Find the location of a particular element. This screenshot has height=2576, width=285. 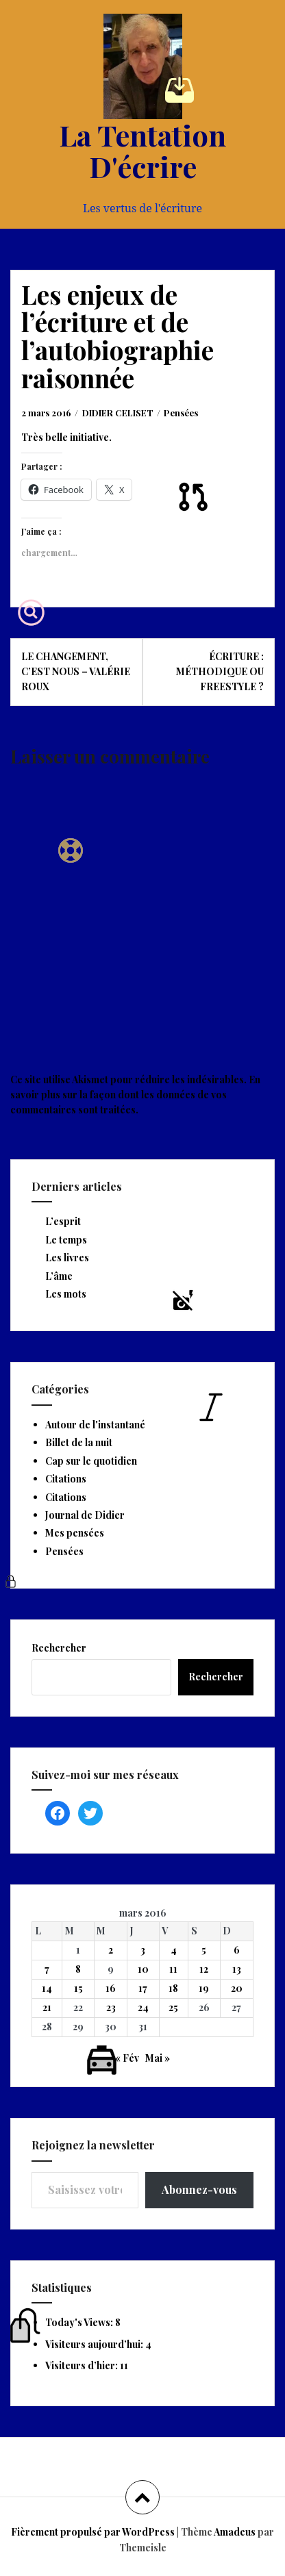

indicates a locked or secured item is located at coordinates (10, 1581).